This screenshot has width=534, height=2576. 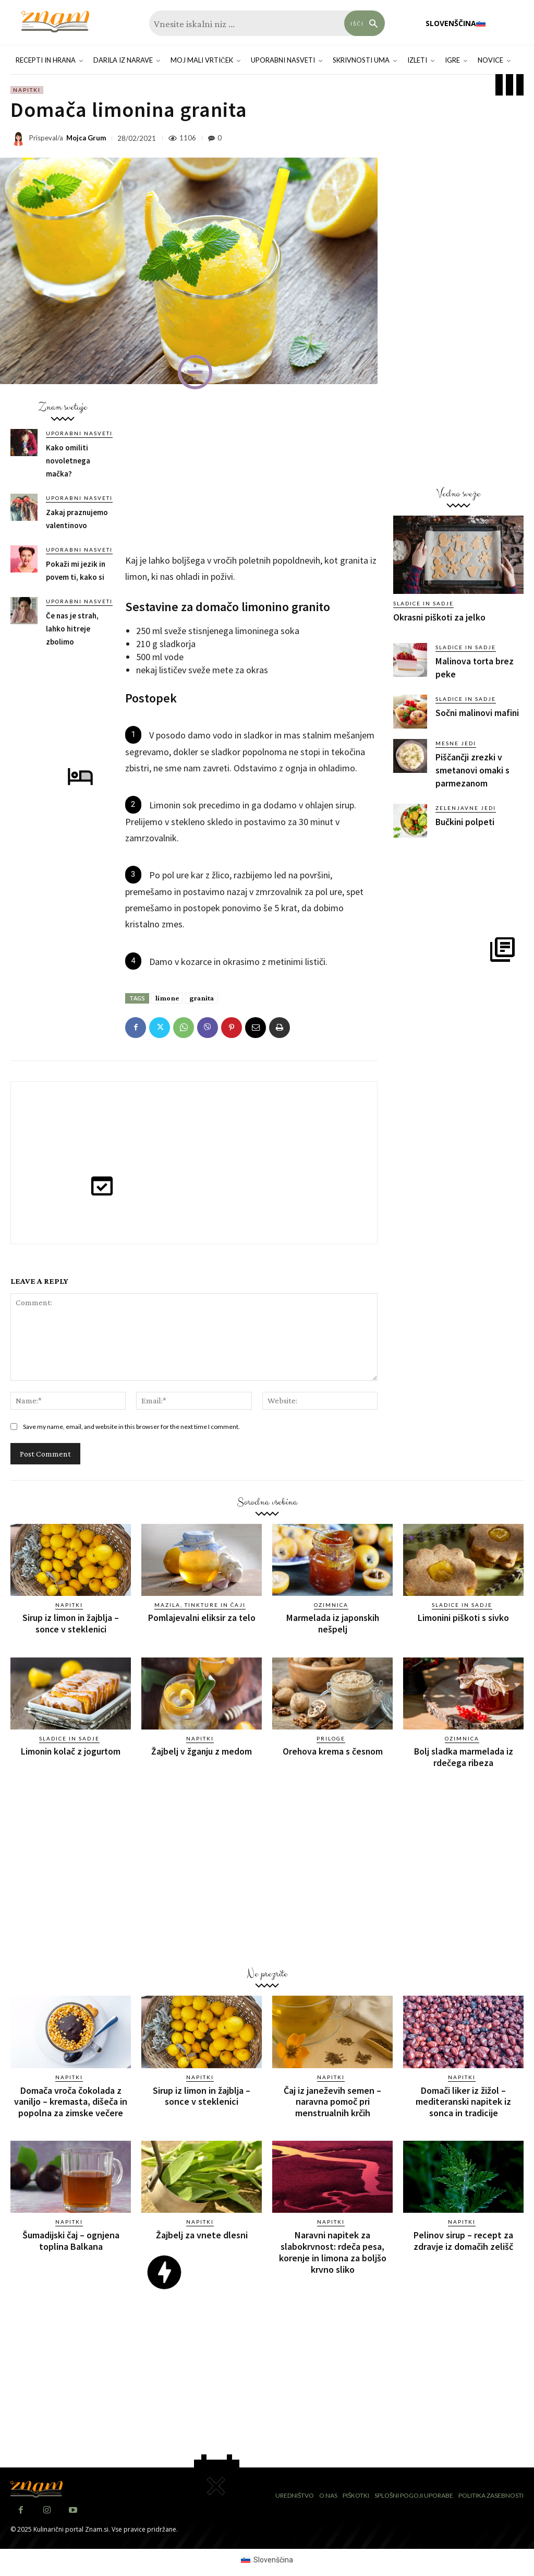 What do you see at coordinates (102, 1186) in the screenshot?
I see `indicates a verified domain or website` at bounding box center [102, 1186].